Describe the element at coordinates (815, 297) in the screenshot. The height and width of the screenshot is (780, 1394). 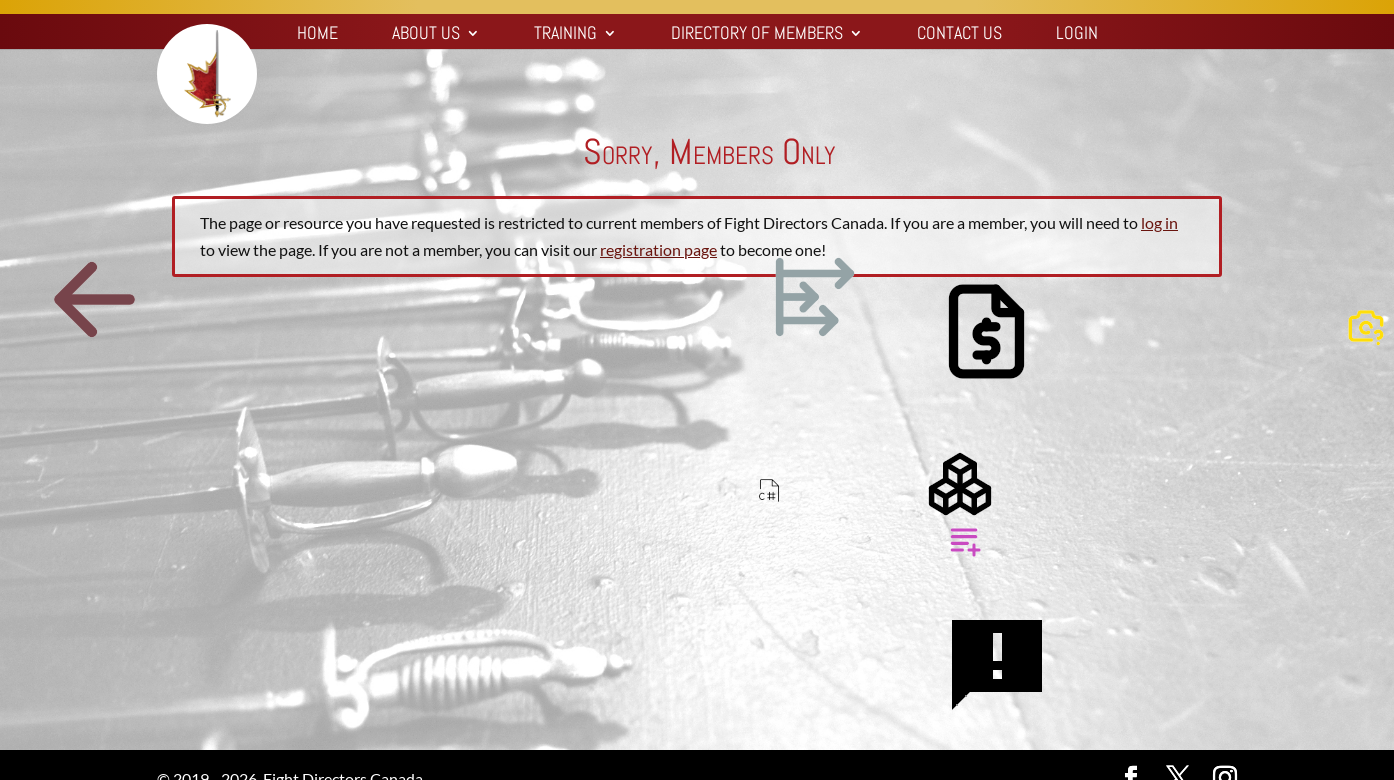
I see `view data flow or process direction` at that location.